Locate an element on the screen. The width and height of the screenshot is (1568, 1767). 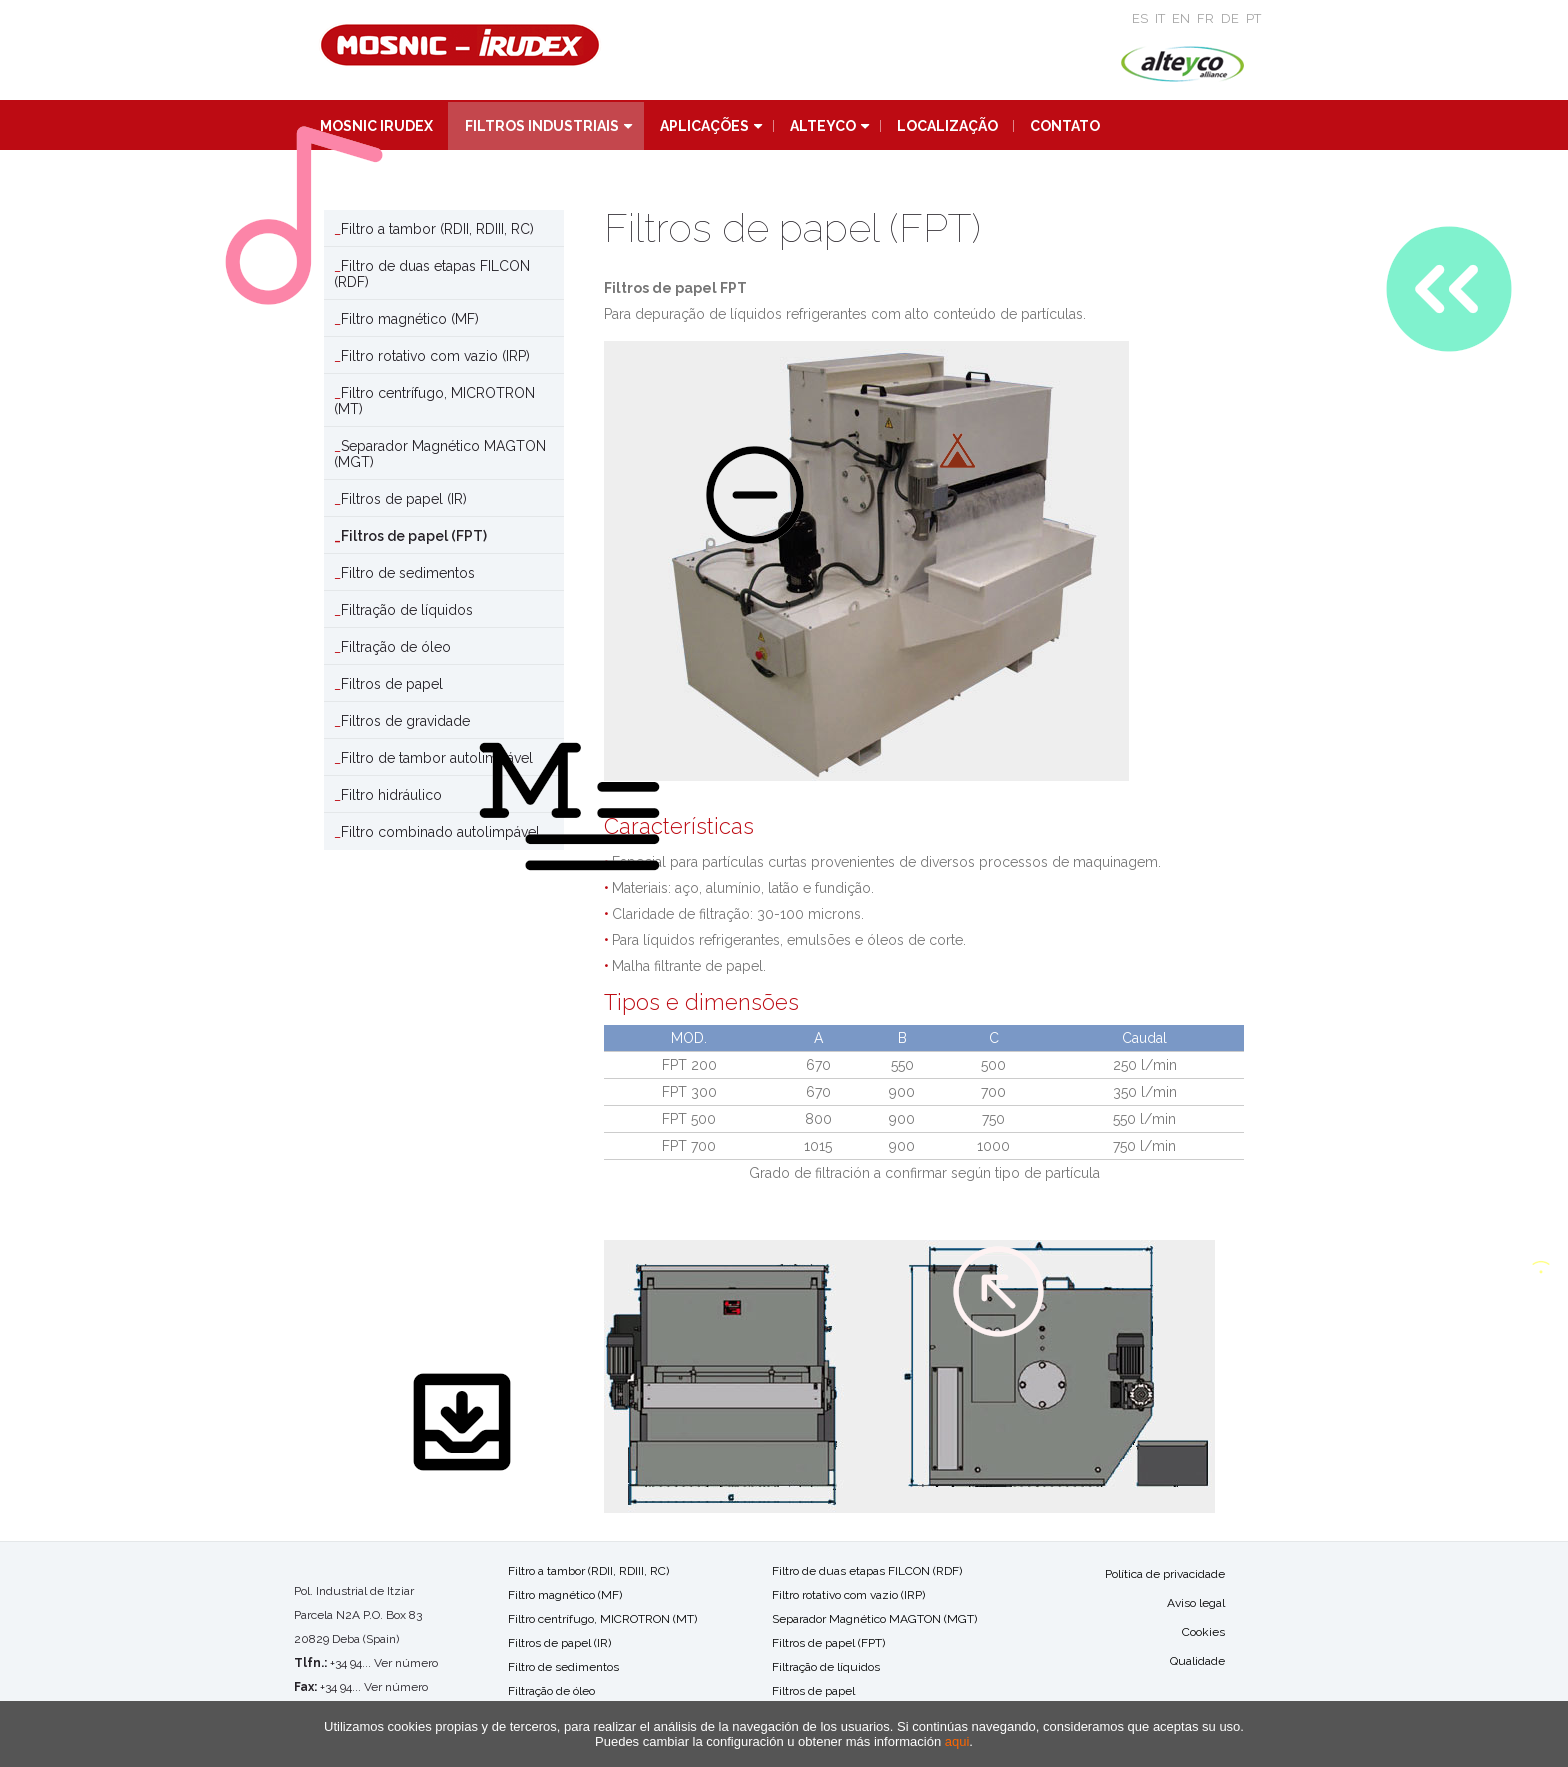
indicates weak wifi signal strength is located at coordinates (1541, 1257).